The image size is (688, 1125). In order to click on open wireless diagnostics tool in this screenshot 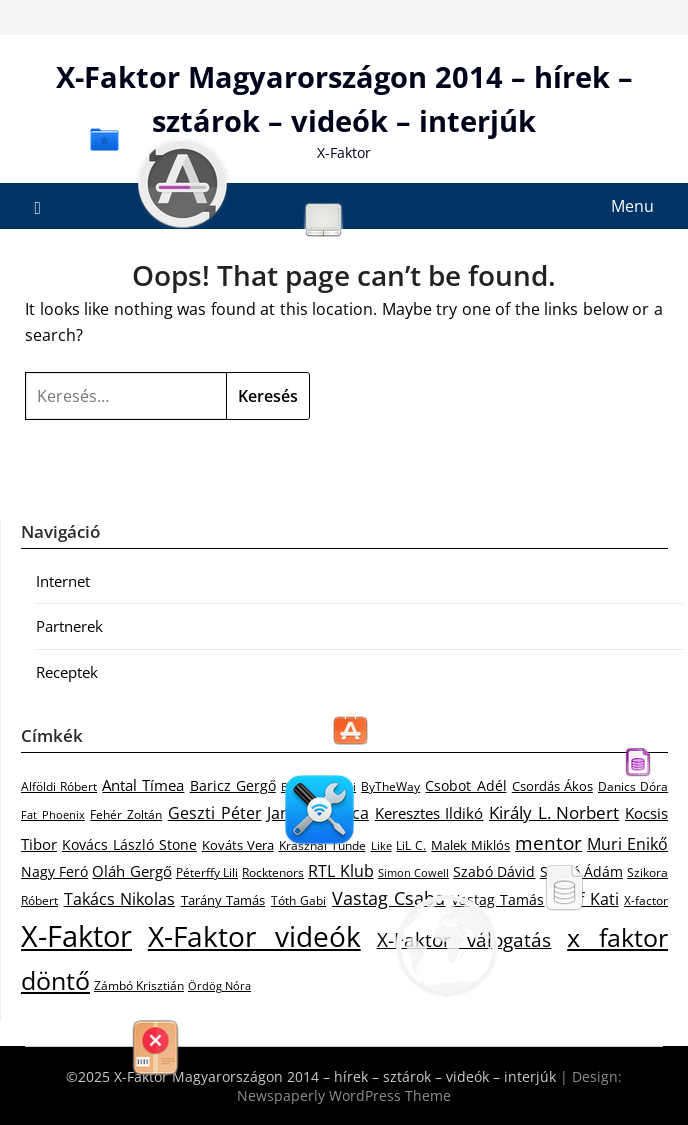, I will do `click(319, 809)`.